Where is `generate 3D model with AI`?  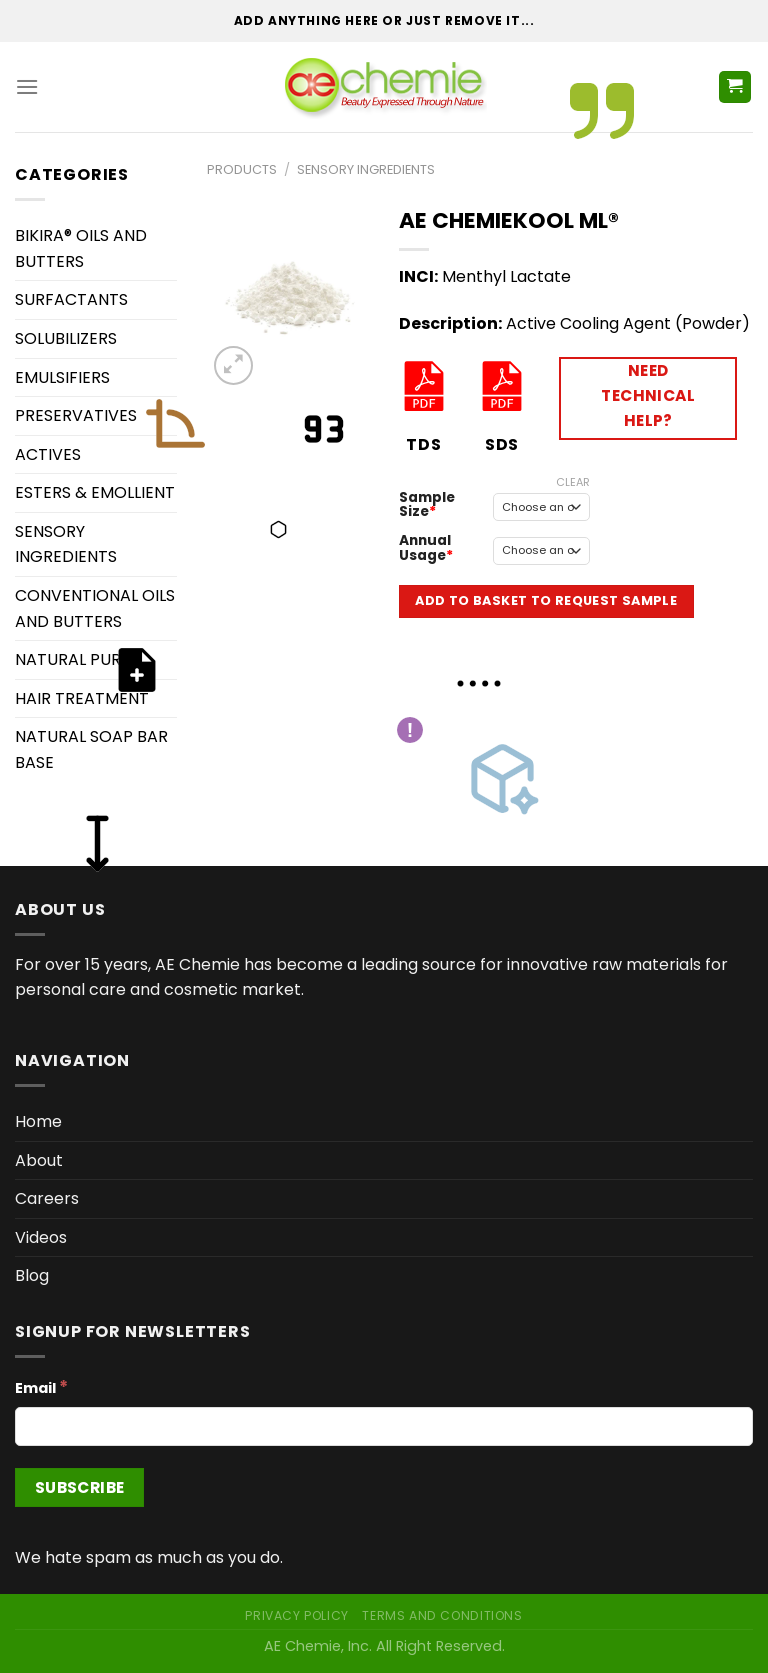
generate 3D model with AI is located at coordinates (502, 778).